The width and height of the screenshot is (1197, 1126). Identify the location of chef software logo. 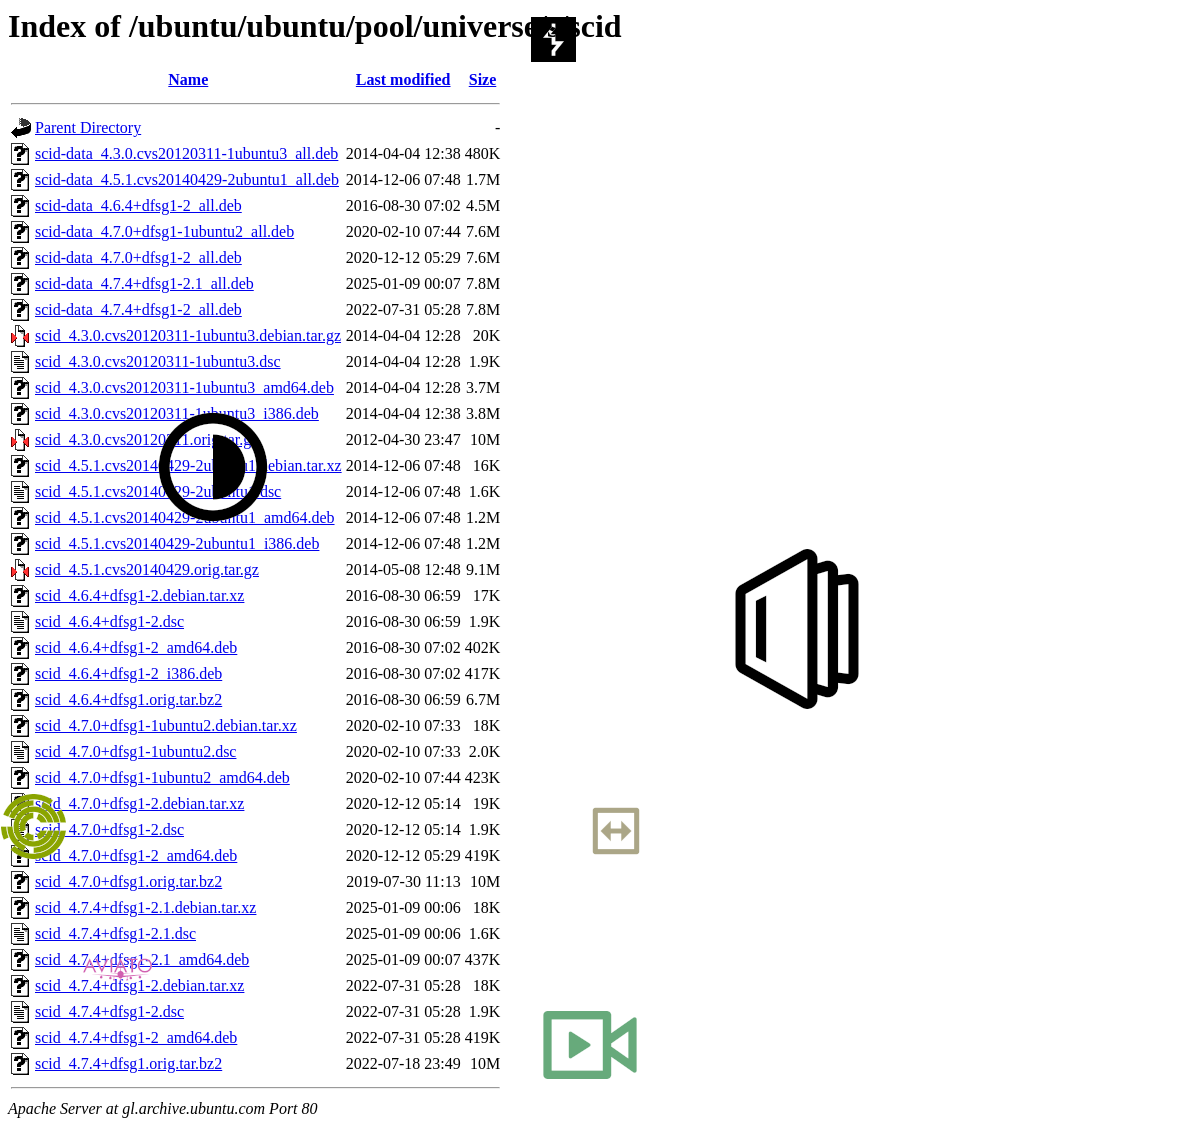
(33, 826).